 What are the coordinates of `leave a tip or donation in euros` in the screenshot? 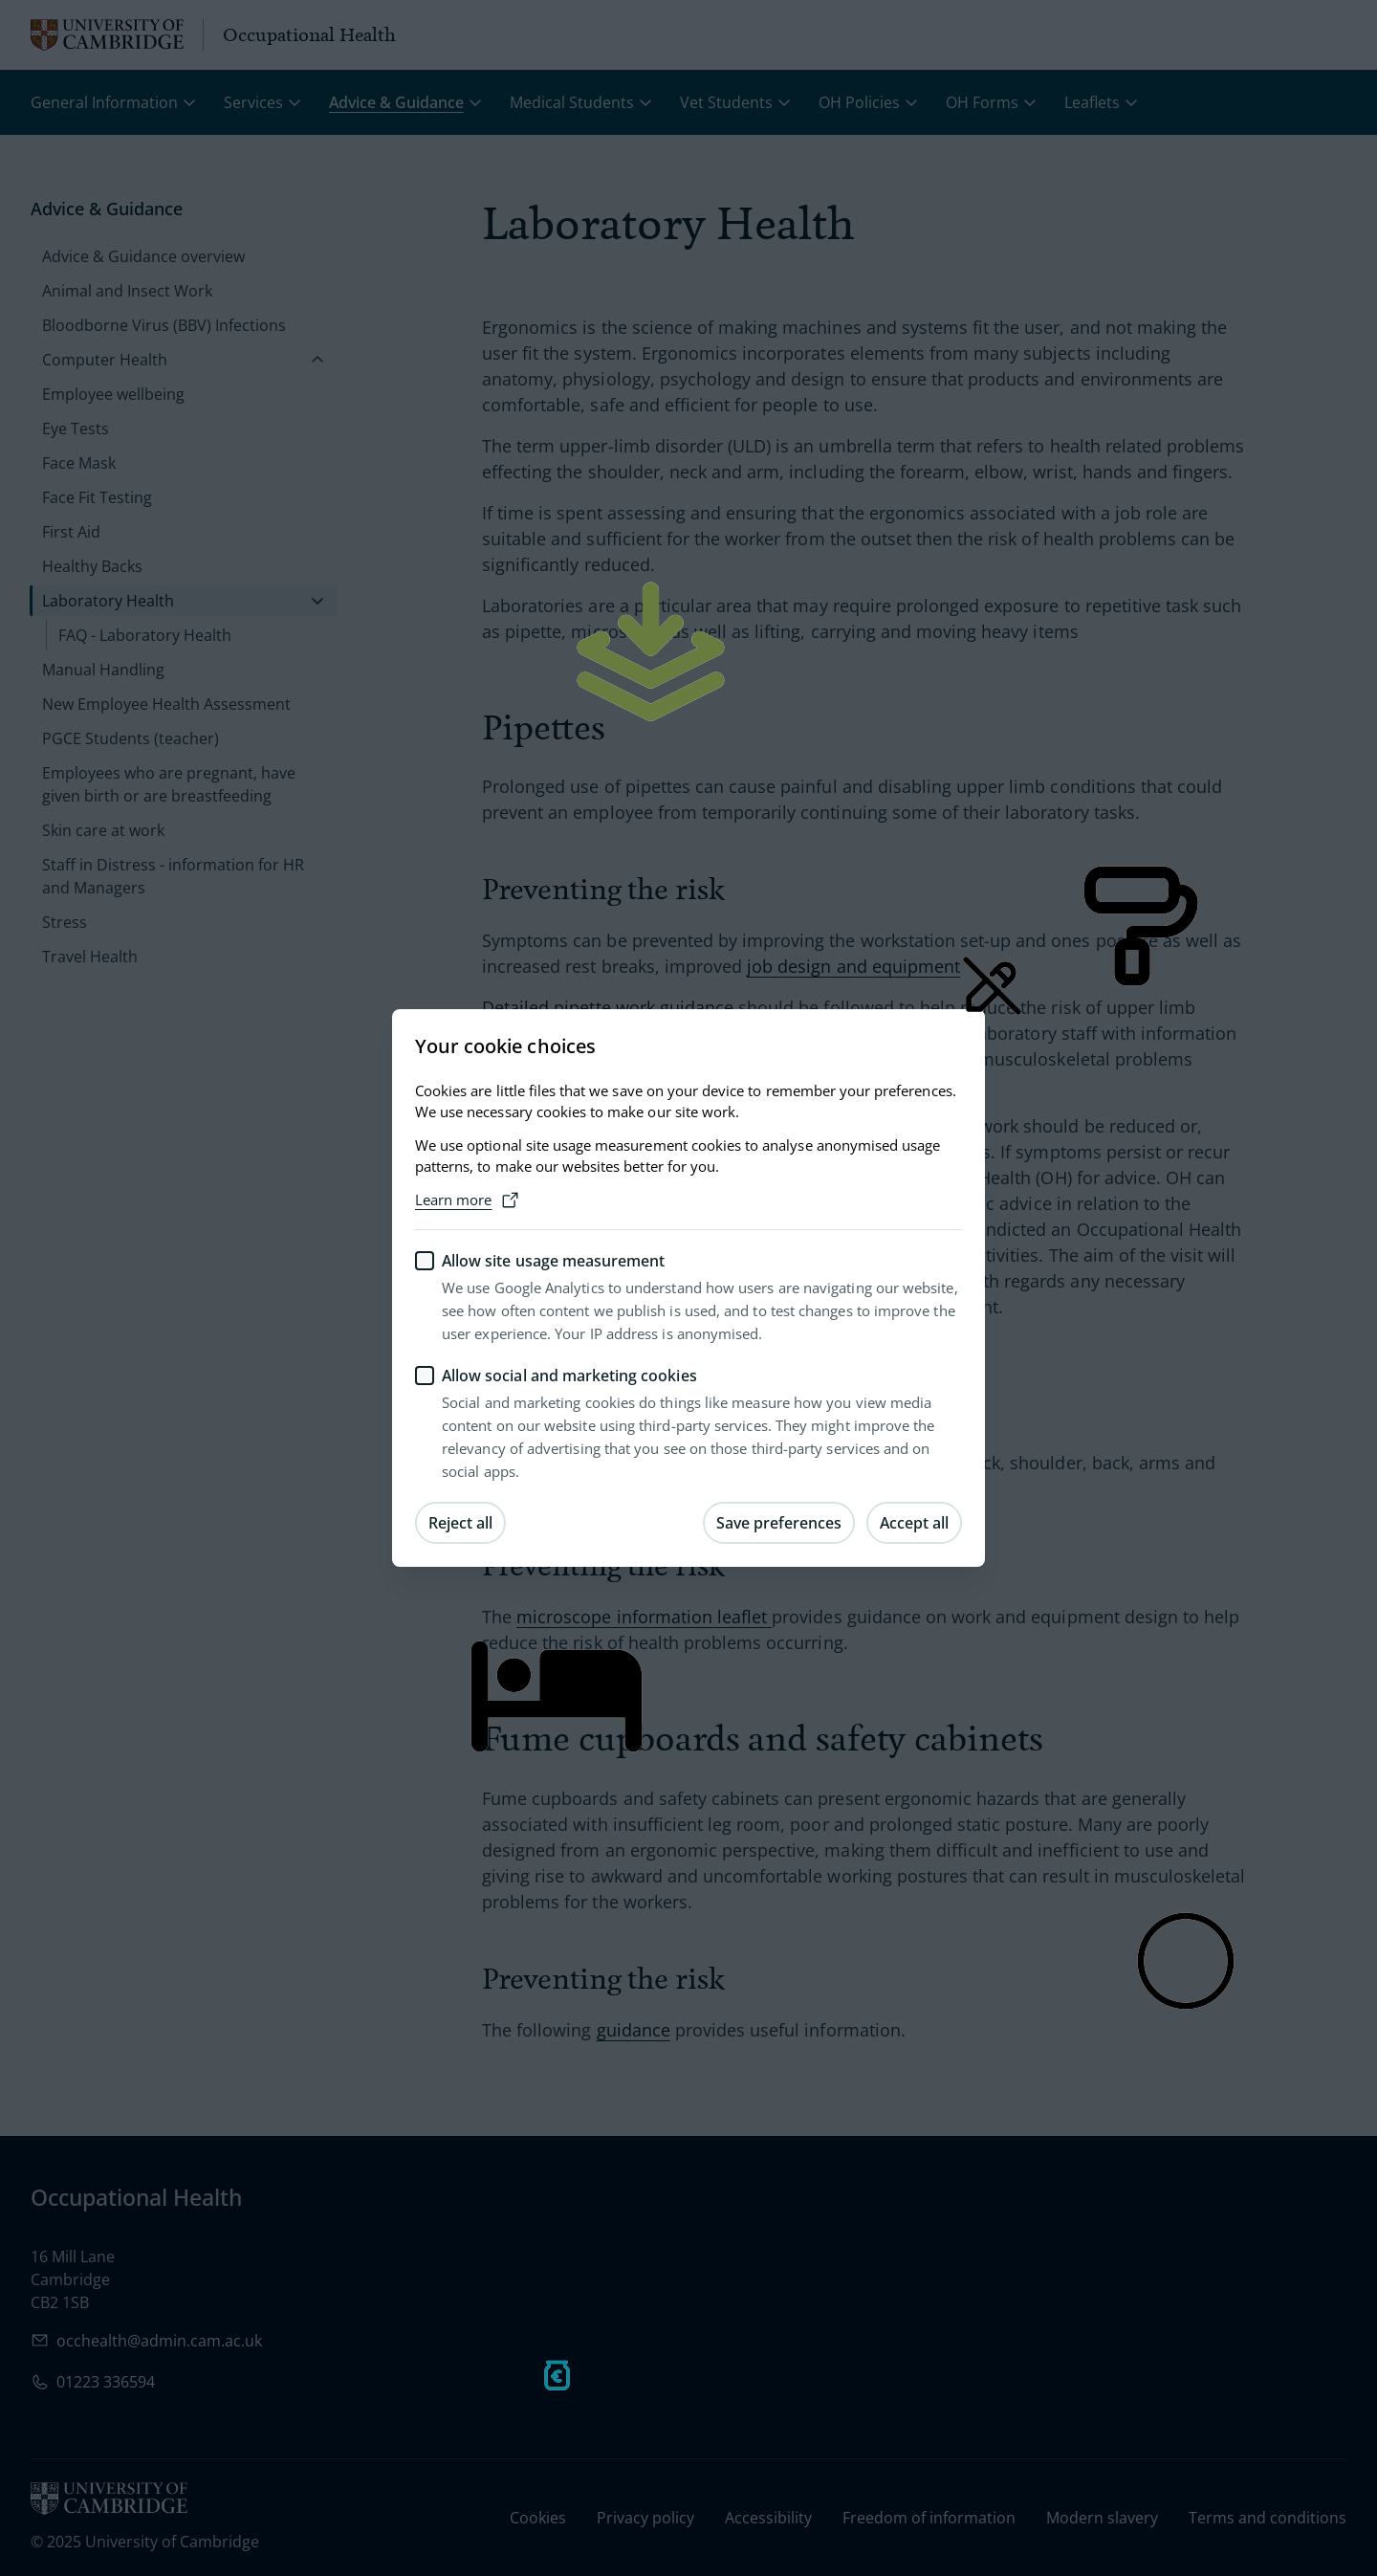 It's located at (557, 2374).